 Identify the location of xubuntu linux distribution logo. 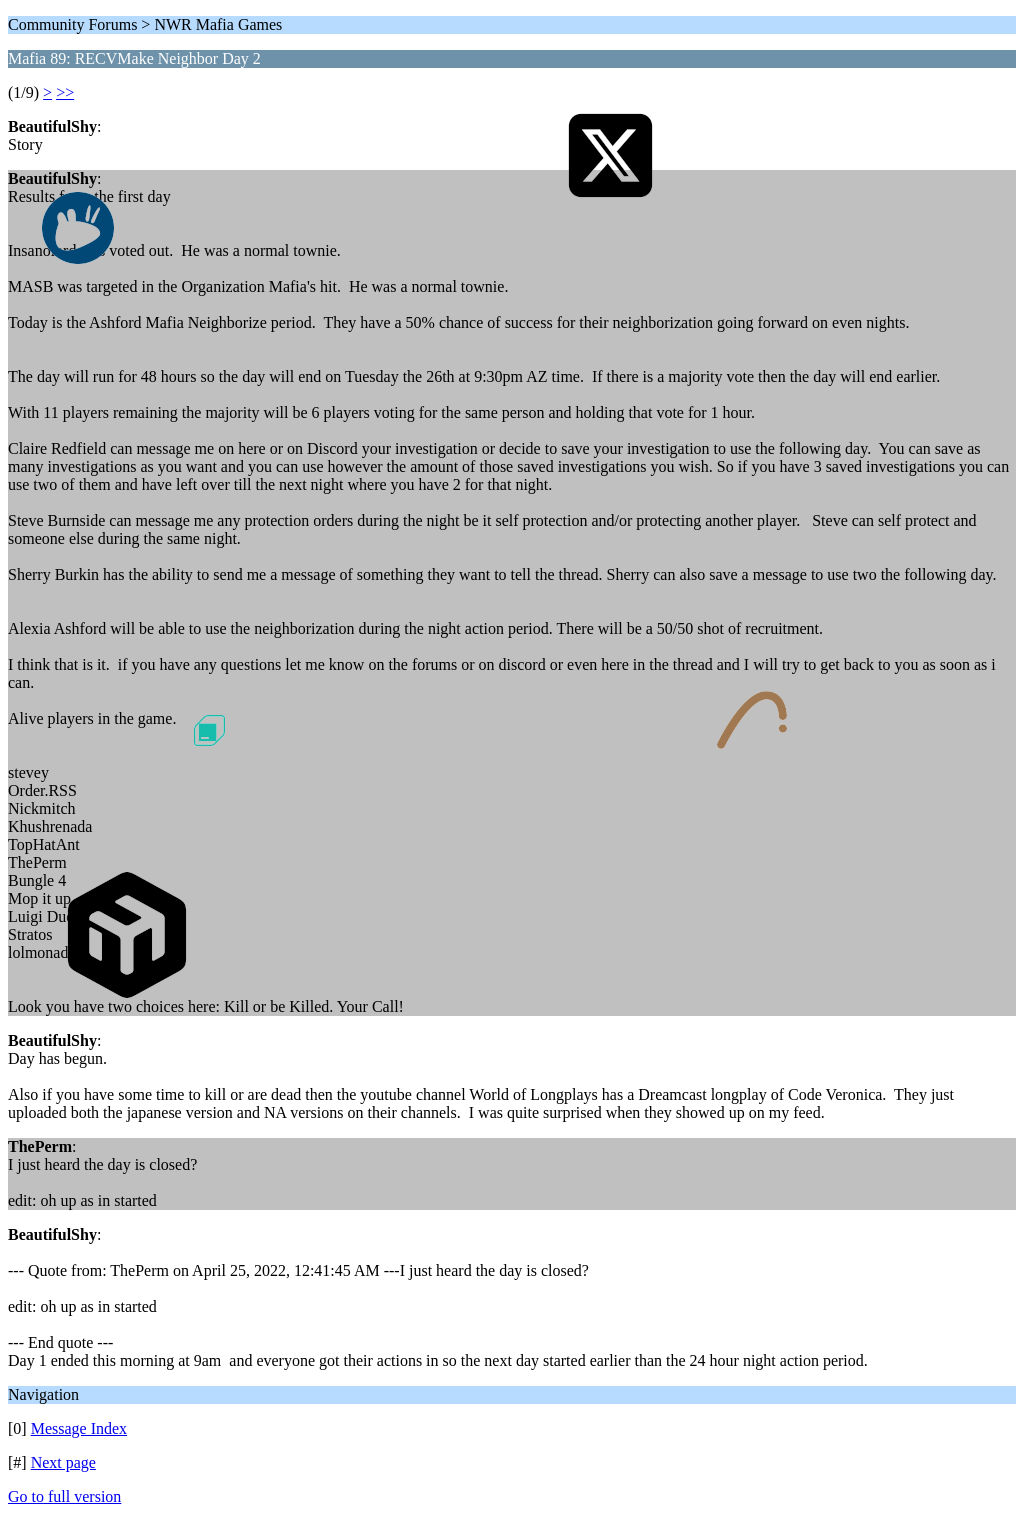
(78, 228).